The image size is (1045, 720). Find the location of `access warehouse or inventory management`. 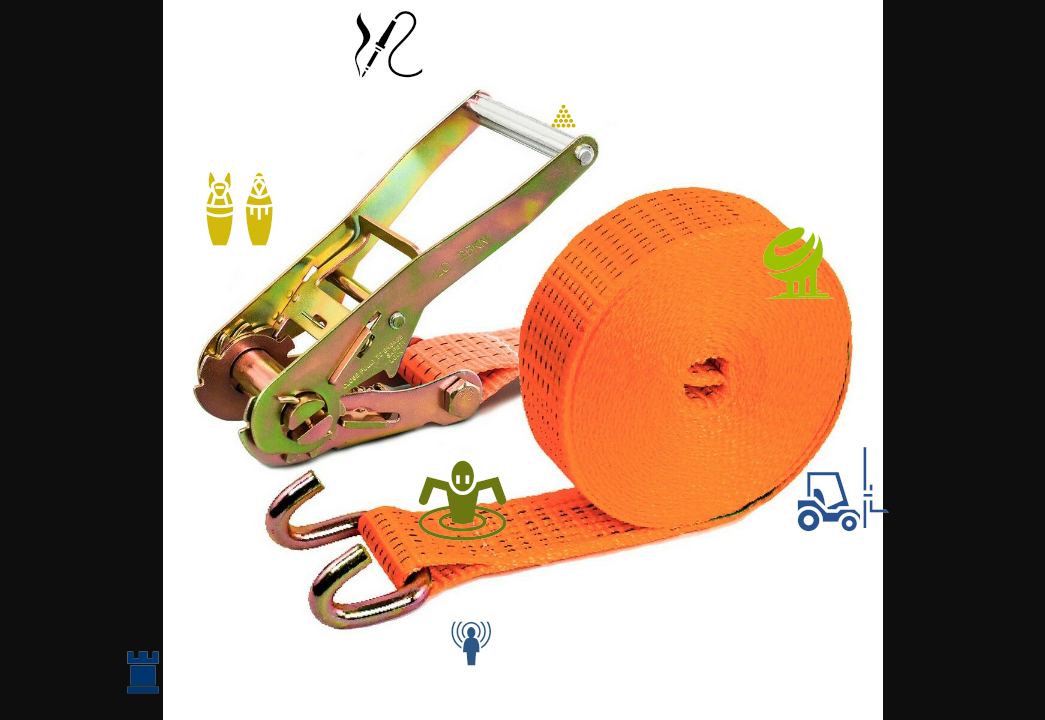

access warehouse or inventory management is located at coordinates (843, 486).